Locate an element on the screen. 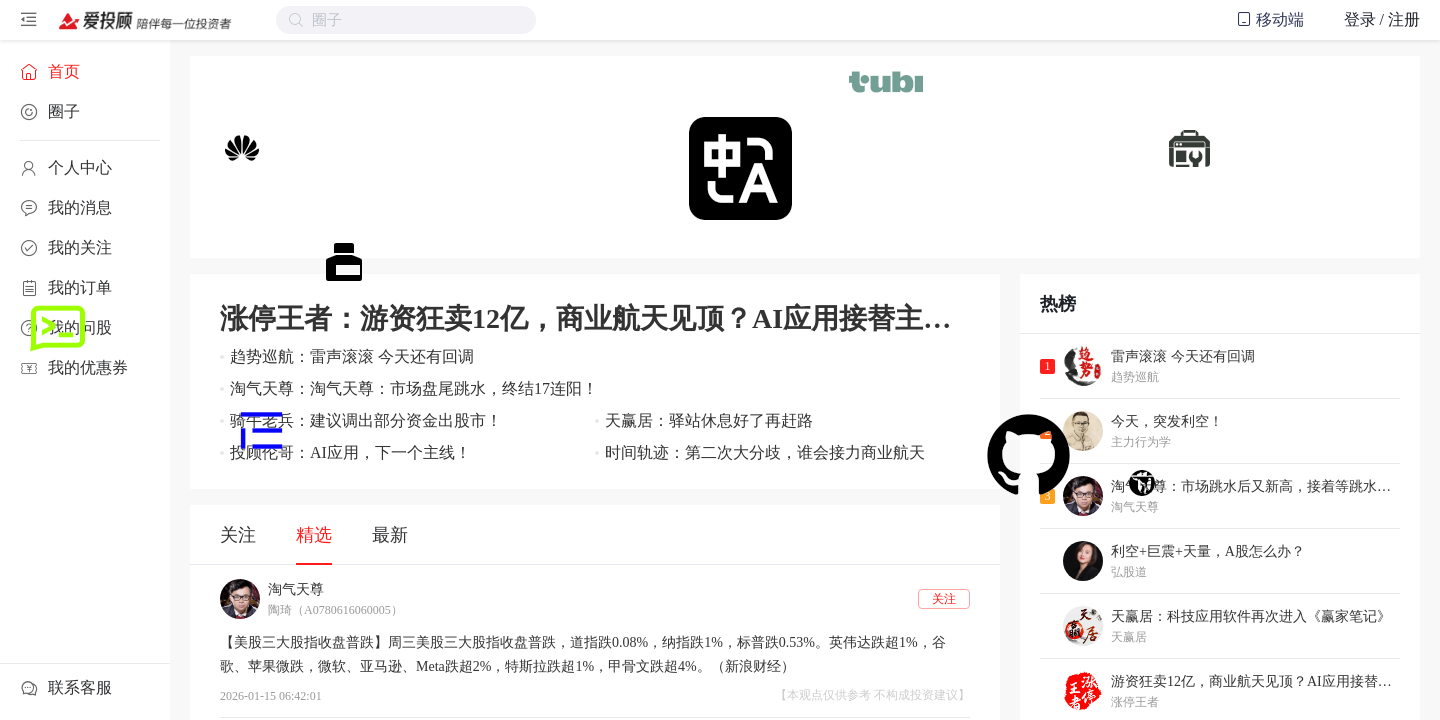  Huawei brand logo is located at coordinates (242, 148).